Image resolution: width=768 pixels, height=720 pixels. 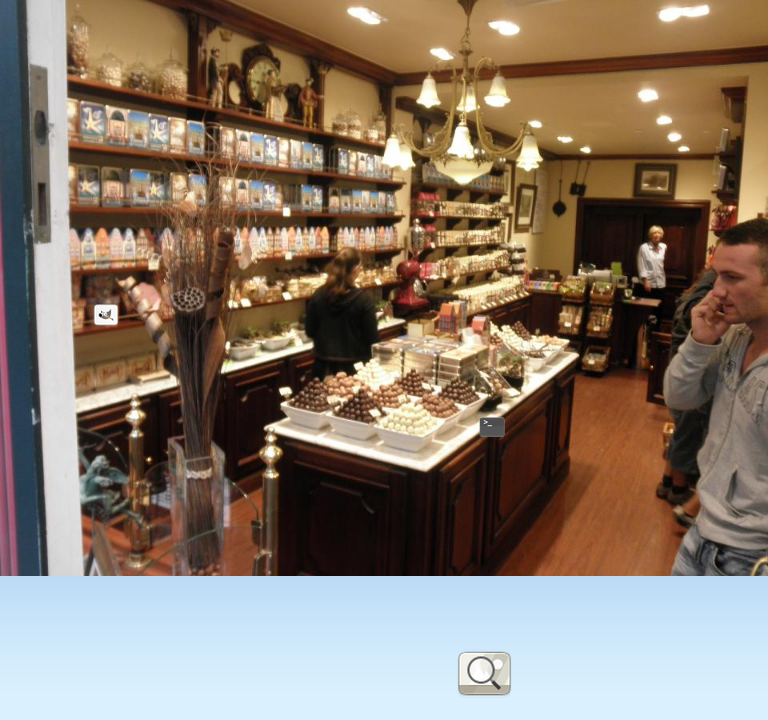 What do you see at coordinates (492, 427) in the screenshot?
I see `open the terminal application` at bounding box center [492, 427].